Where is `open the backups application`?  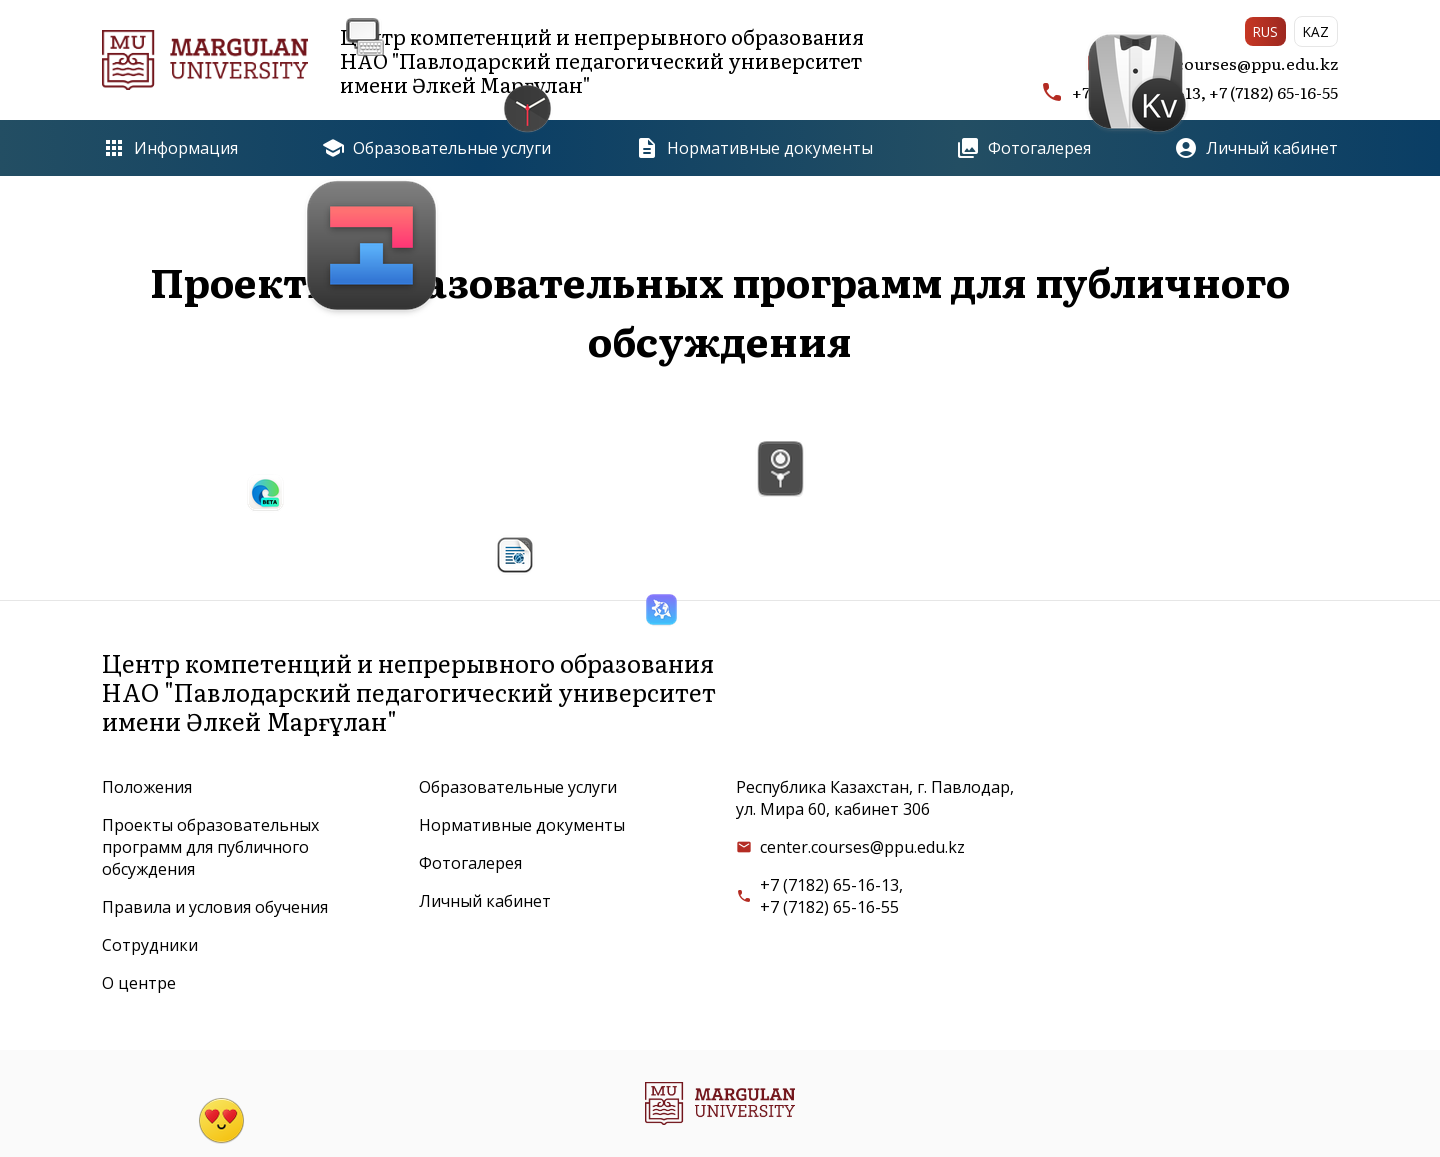
open the backups application is located at coordinates (780, 468).